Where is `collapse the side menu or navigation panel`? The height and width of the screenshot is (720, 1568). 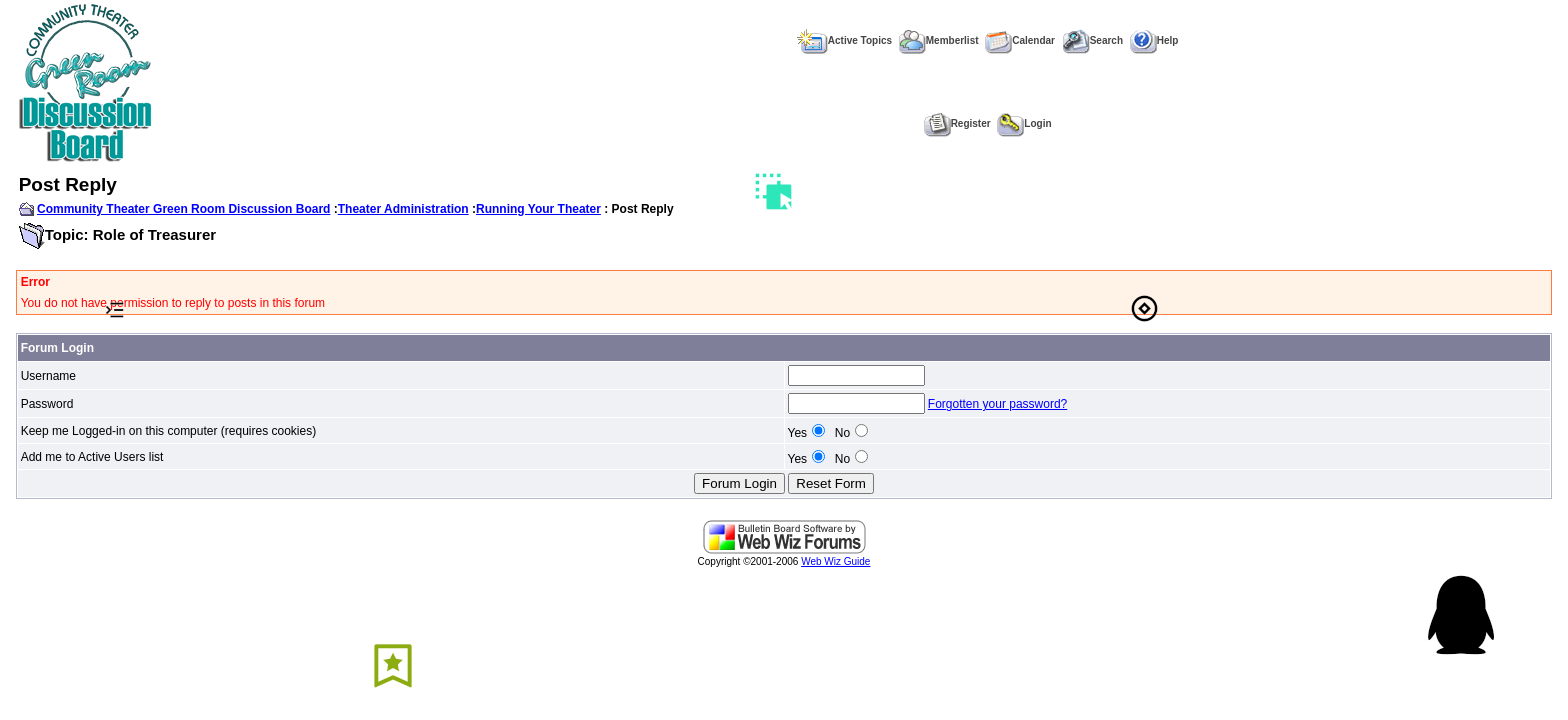 collapse the side menu or navigation panel is located at coordinates (115, 310).